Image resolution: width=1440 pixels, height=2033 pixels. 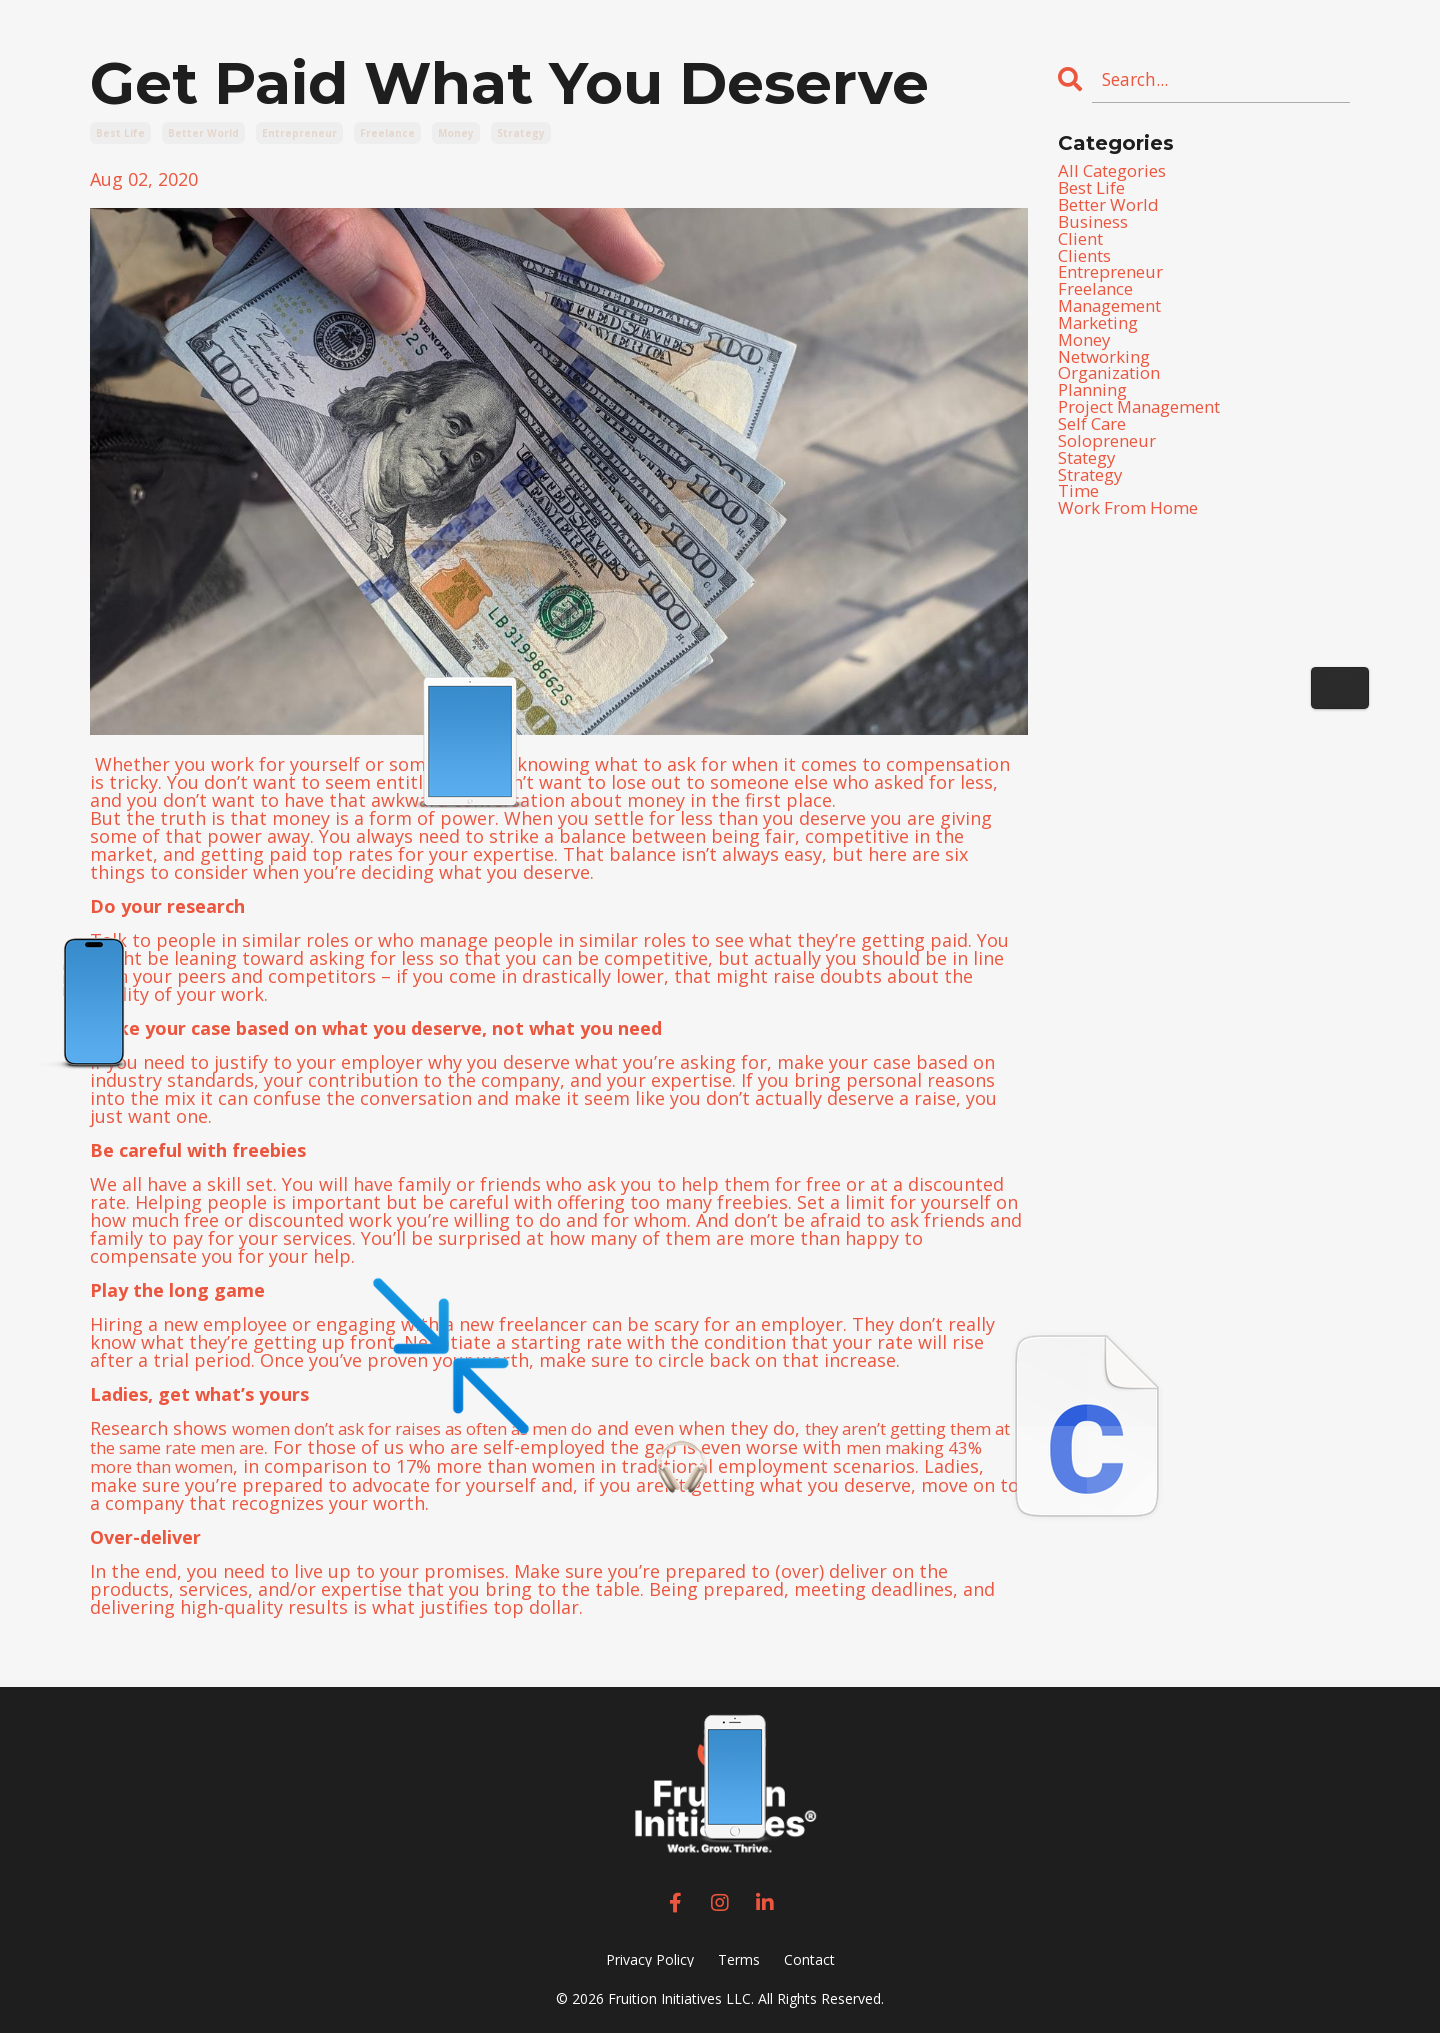 What do you see at coordinates (451, 1356) in the screenshot?
I see `compress or reduce file size` at bounding box center [451, 1356].